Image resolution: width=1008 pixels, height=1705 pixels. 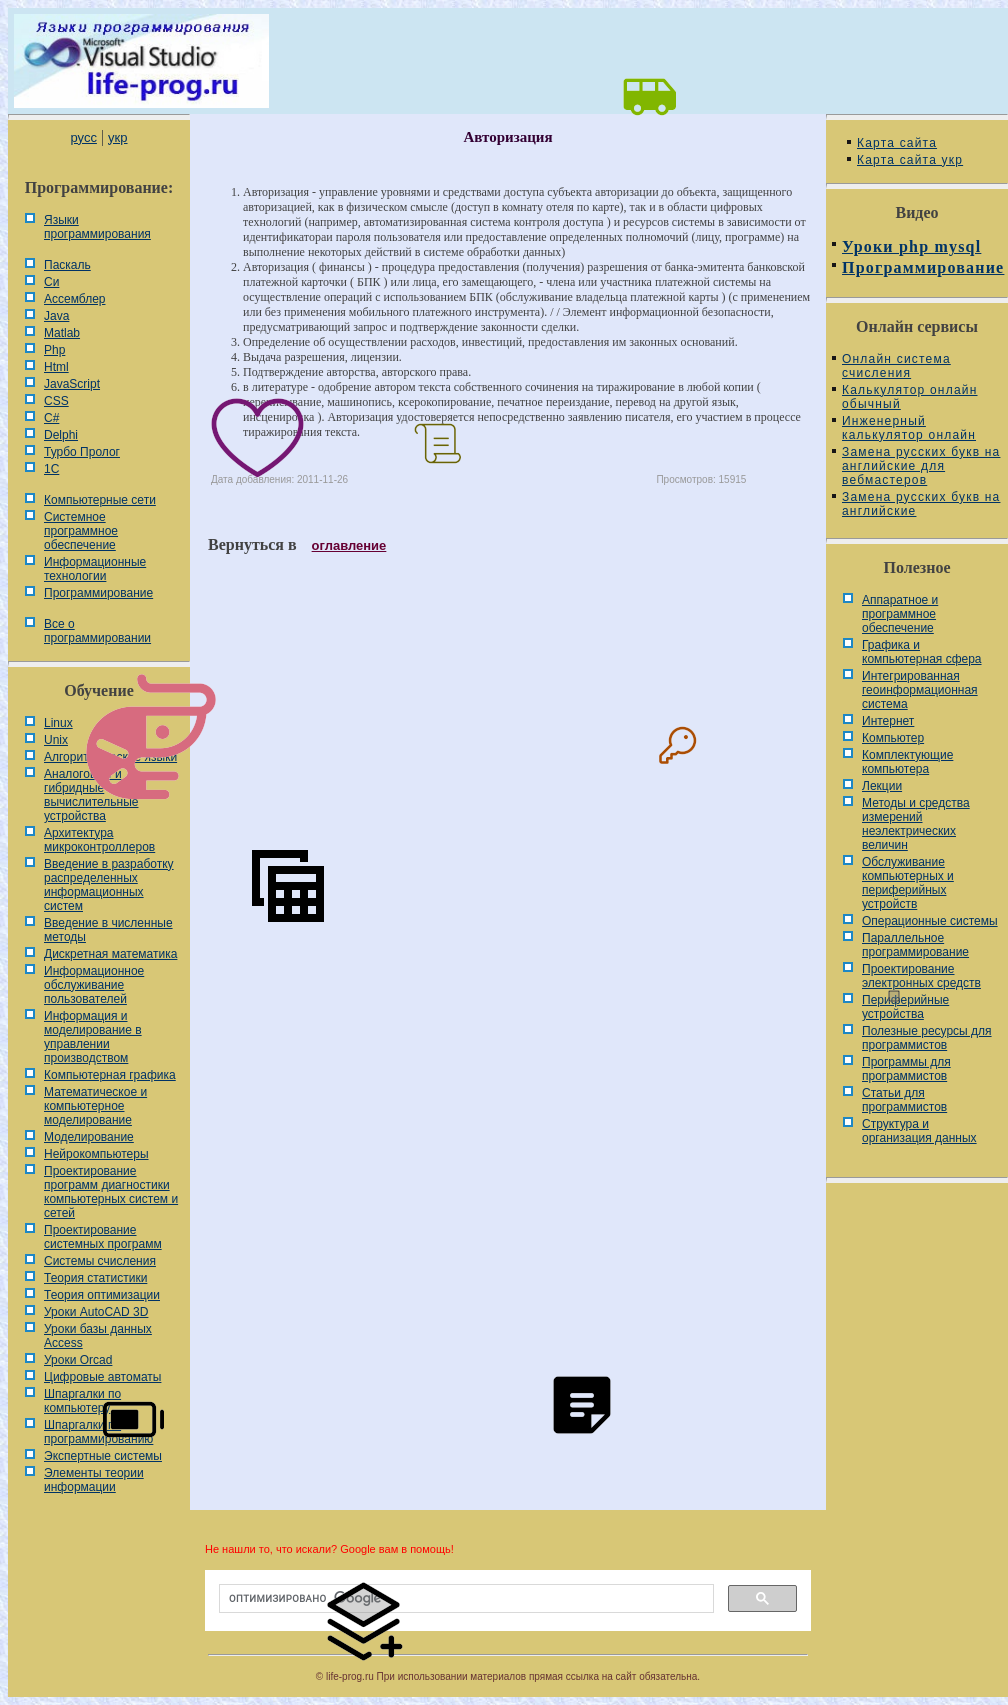 What do you see at coordinates (894, 996) in the screenshot?
I see `stop media playback` at bounding box center [894, 996].